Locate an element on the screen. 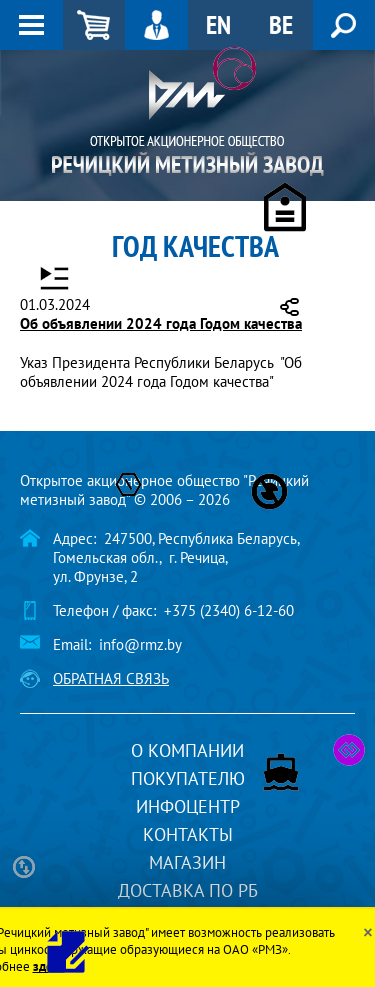 The width and height of the screenshot is (375, 987). edit document is located at coordinates (66, 952).